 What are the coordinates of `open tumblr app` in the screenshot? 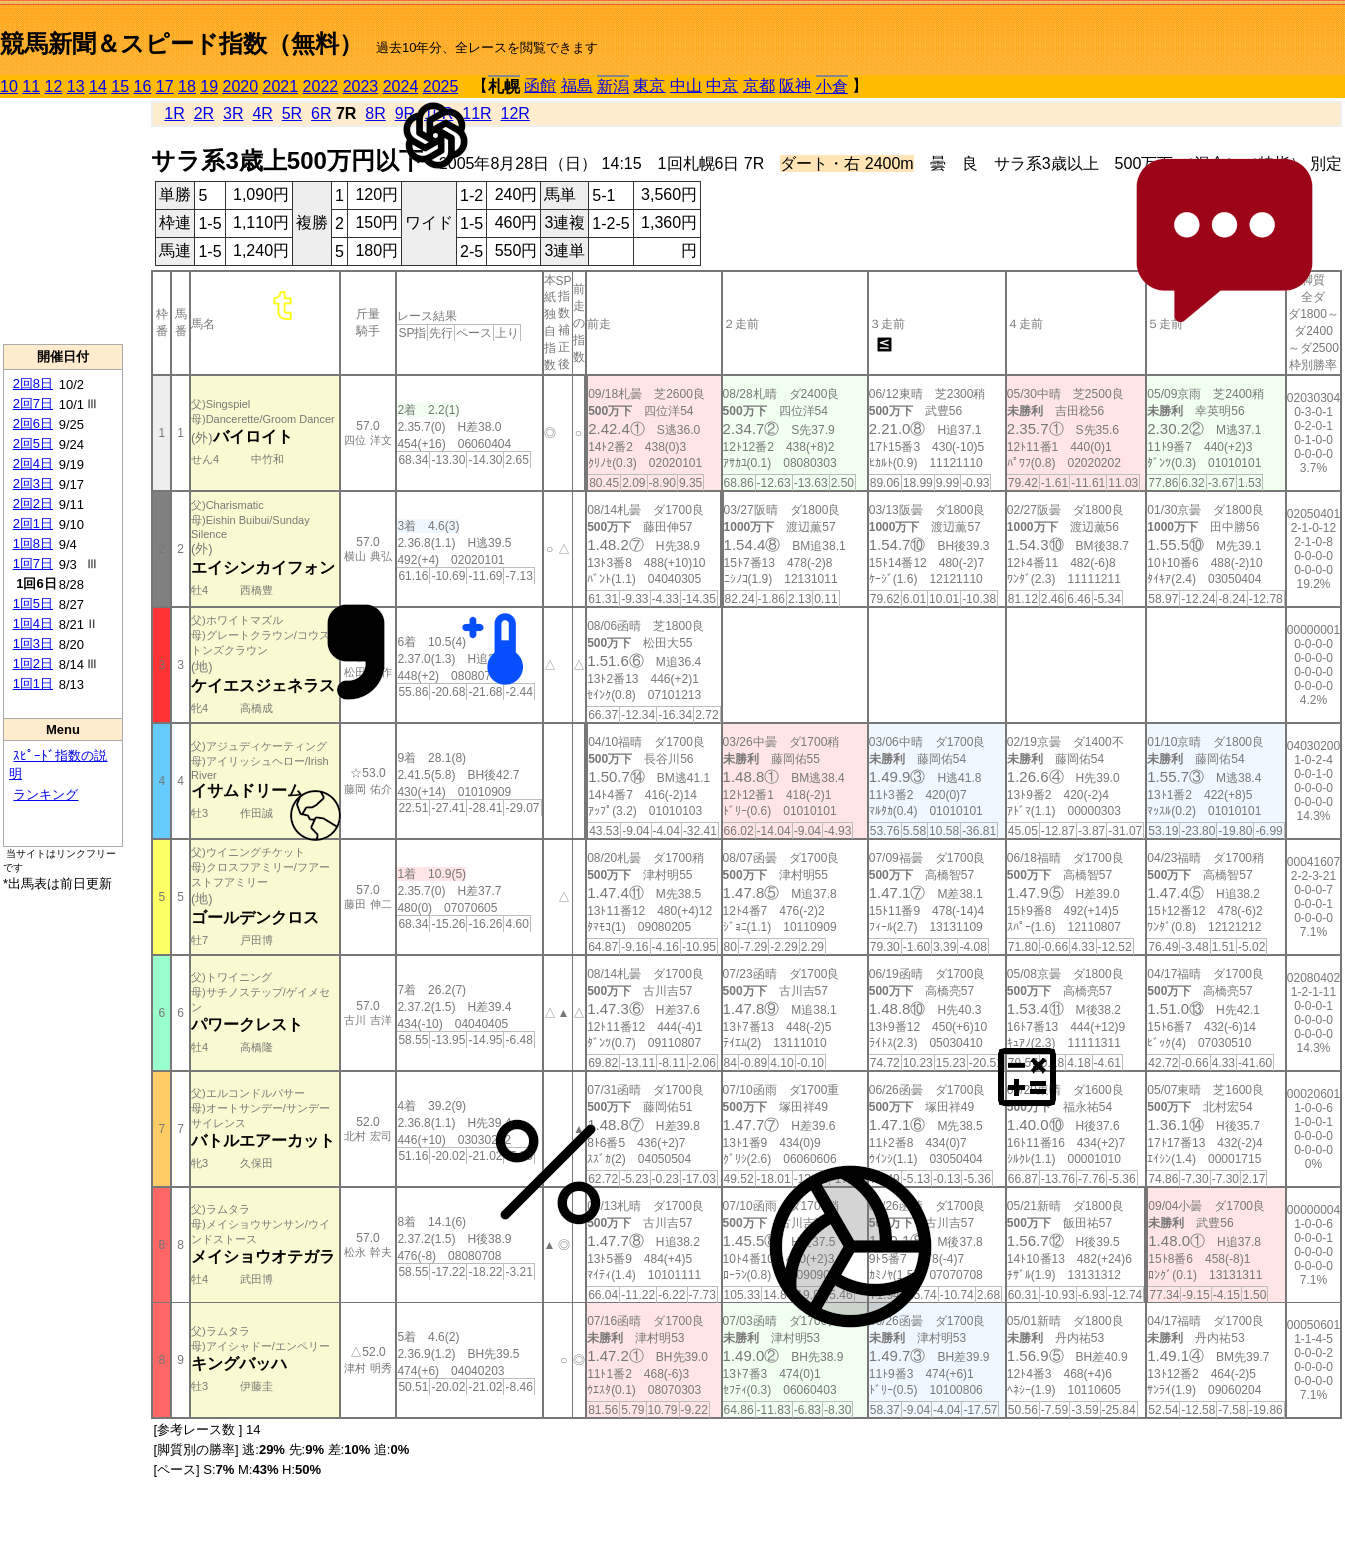 It's located at (282, 305).